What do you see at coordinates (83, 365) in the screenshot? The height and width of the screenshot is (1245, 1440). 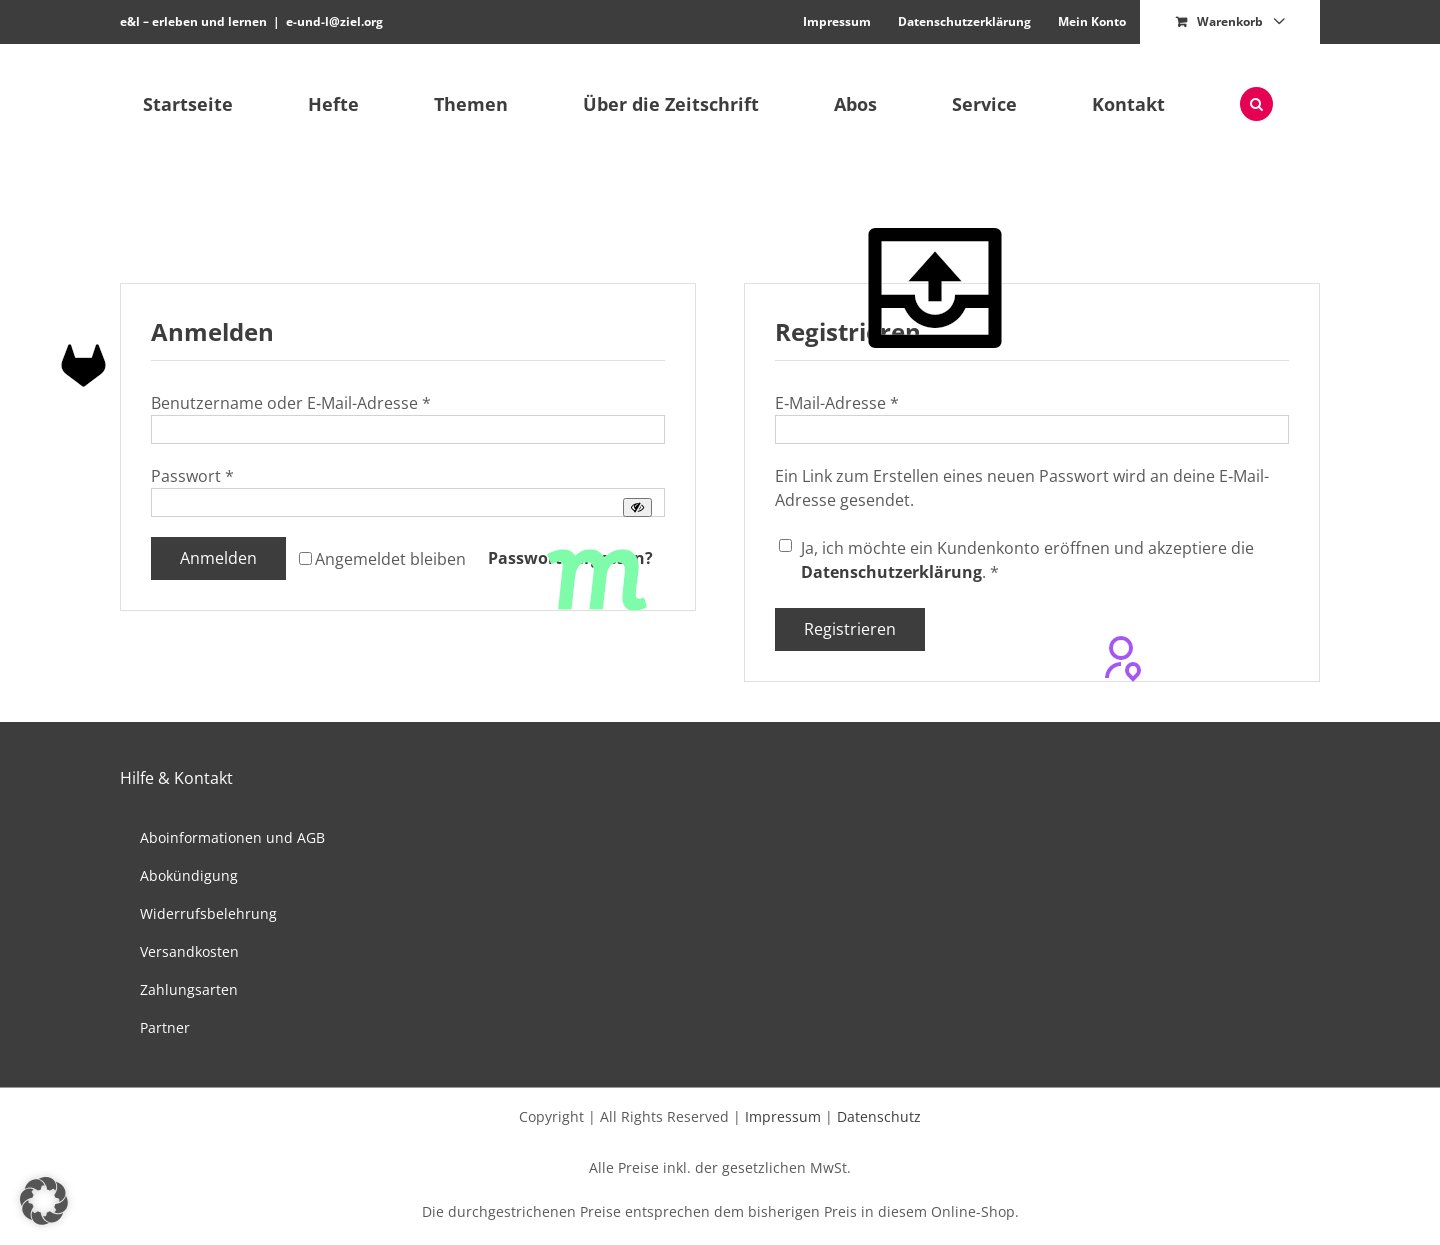 I see `open GitLab repository` at bounding box center [83, 365].